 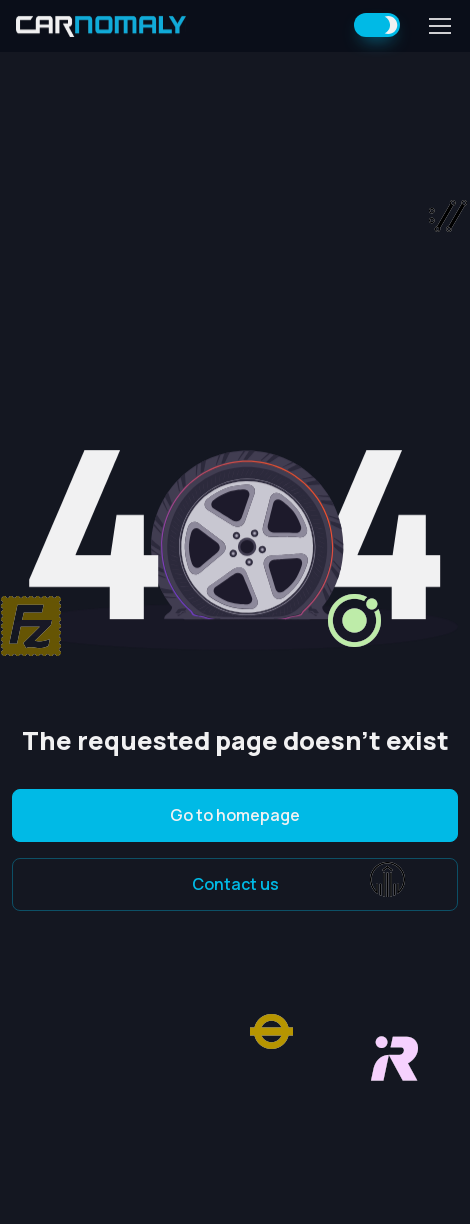 I want to click on ionic framework logo, so click(x=354, y=620).